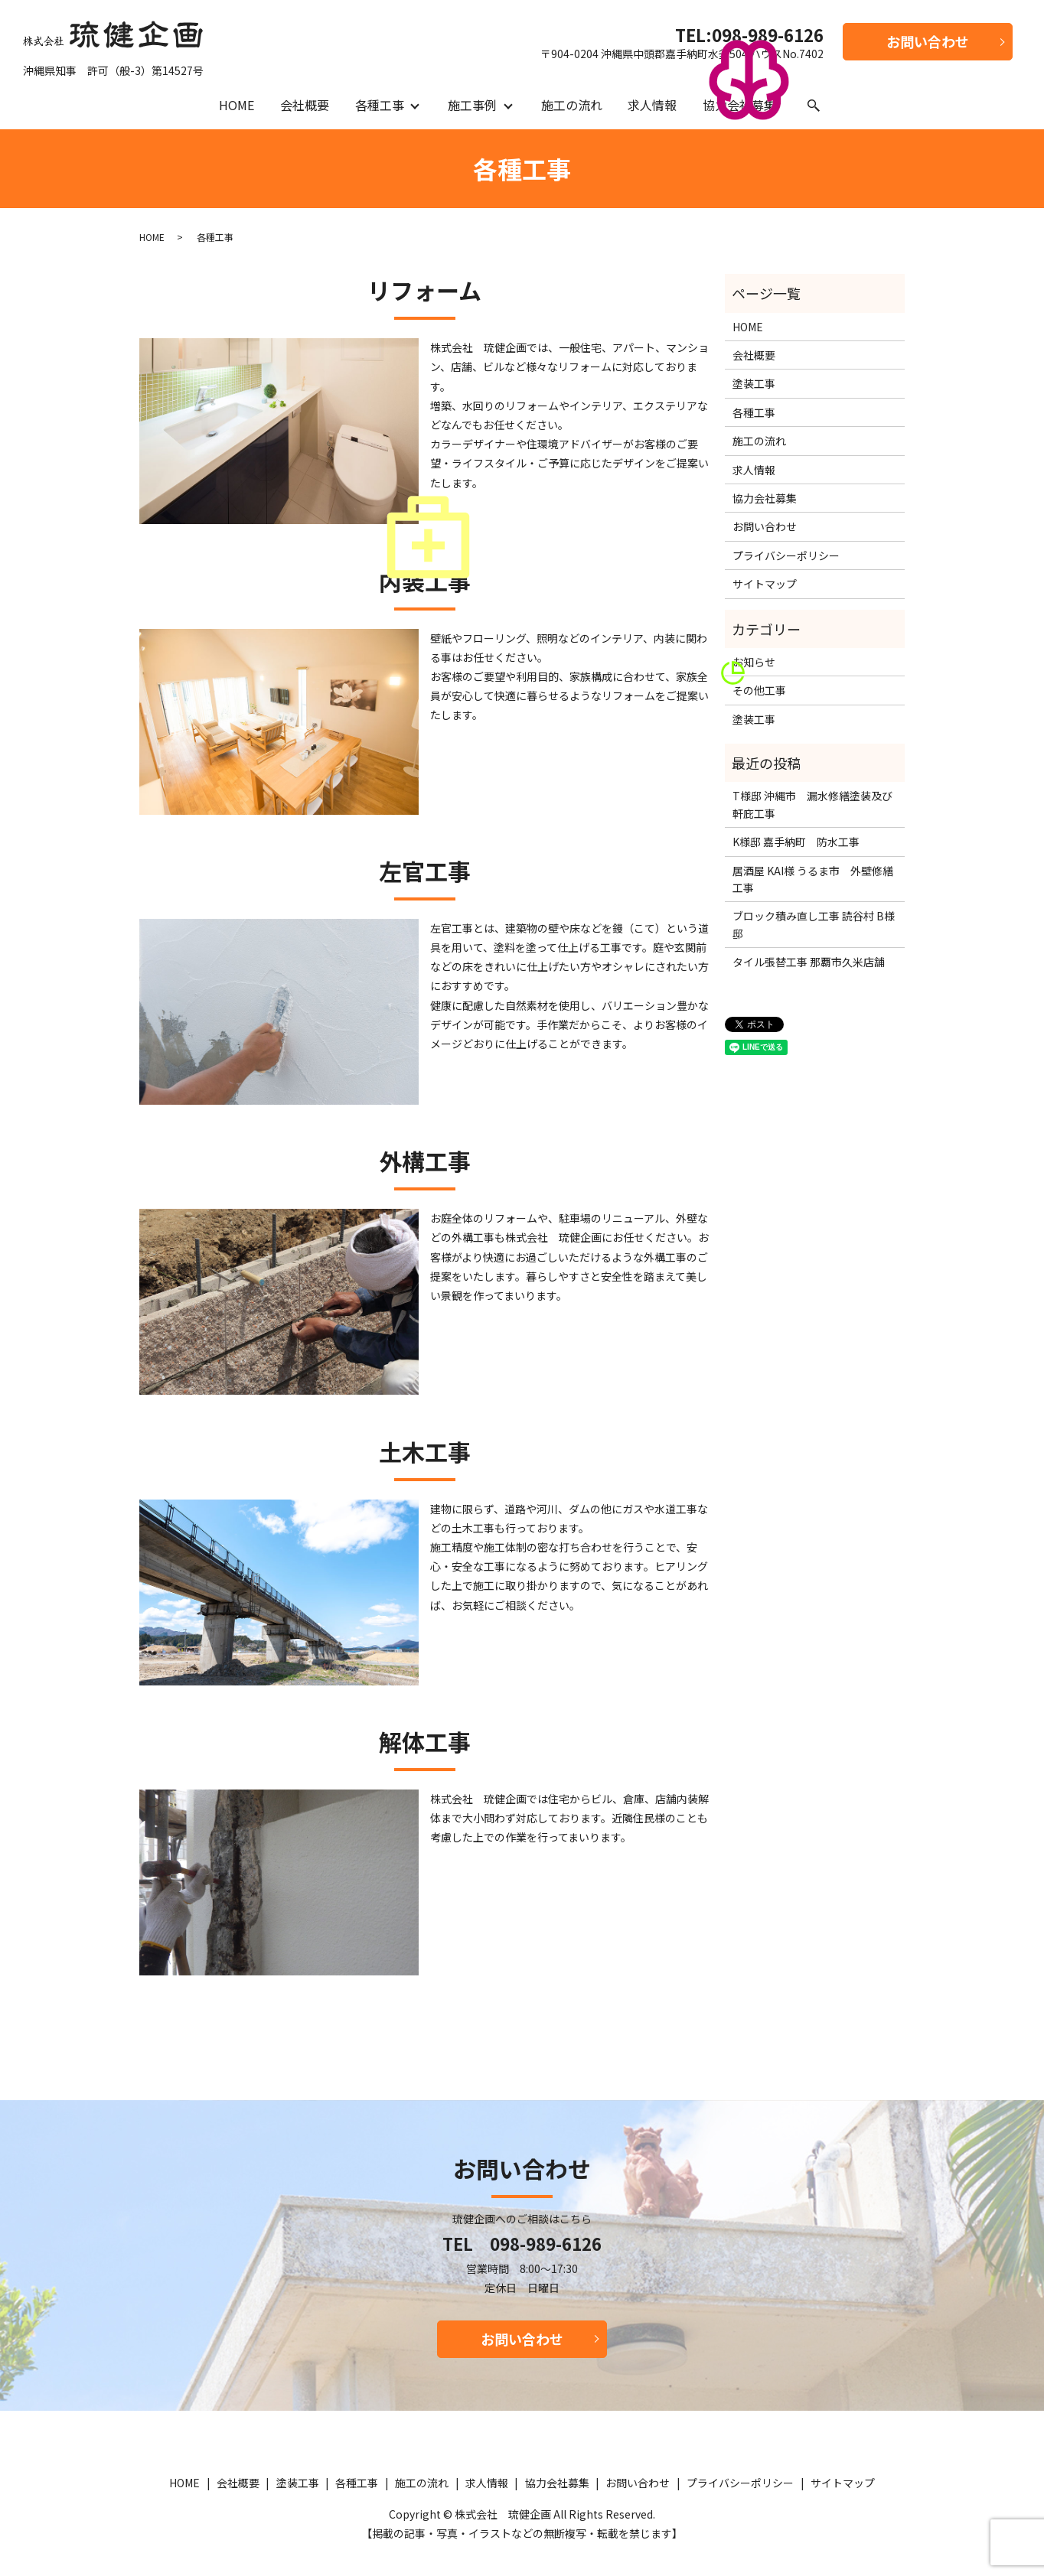  Describe the element at coordinates (732, 672) in the screenshot. I see `view analytics or statistics` at that location.